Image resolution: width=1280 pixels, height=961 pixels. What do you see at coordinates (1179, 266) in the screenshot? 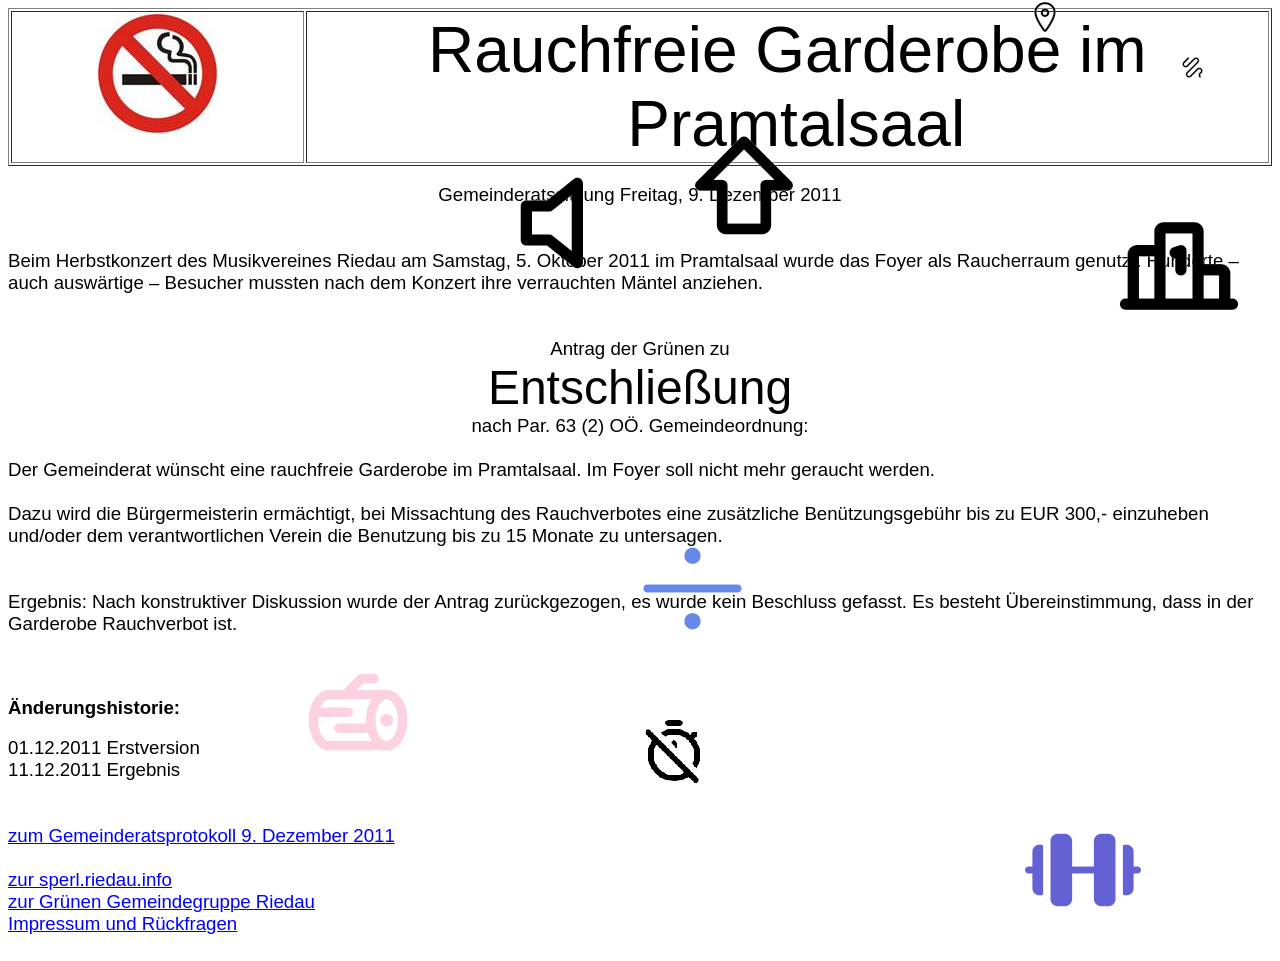
I see `view leaderboard rankings` at bounding box center [1179, 266].